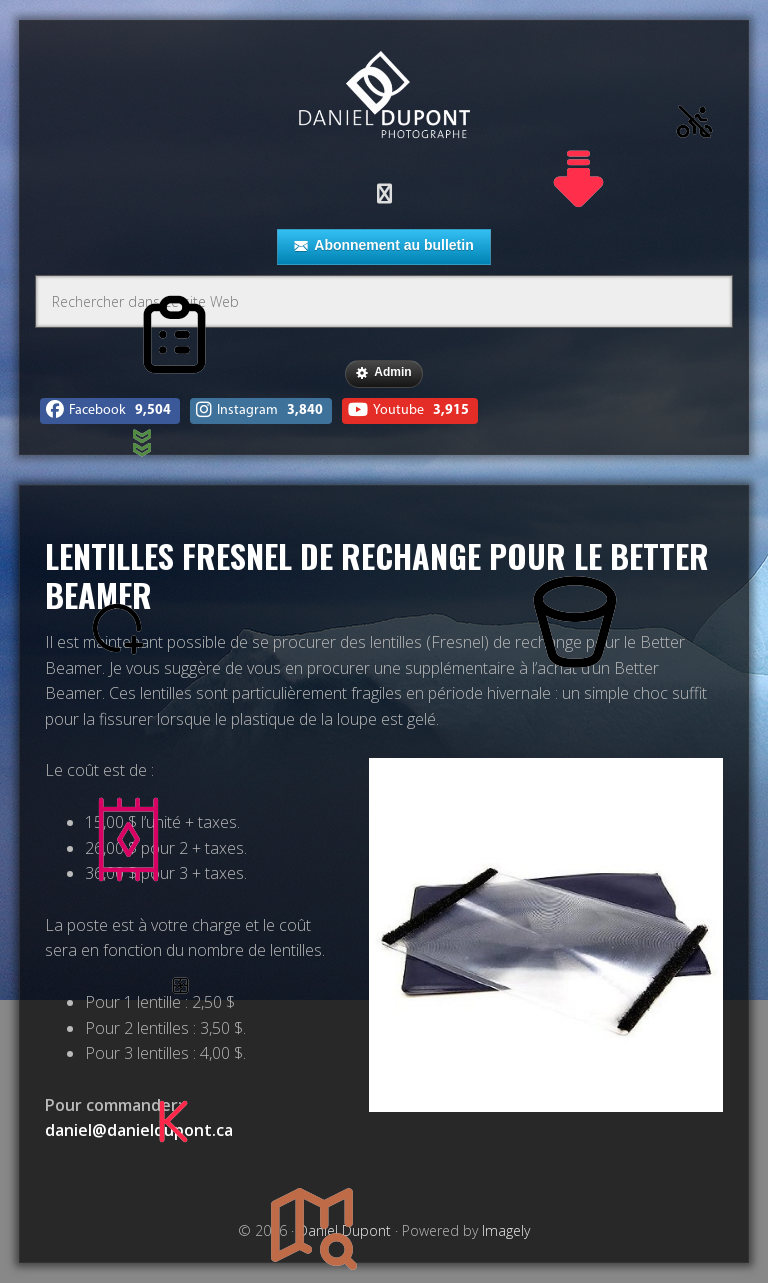 This screenshot has height=1283, width=768. I want to click on search for a location on the map, so click(312, 1225).